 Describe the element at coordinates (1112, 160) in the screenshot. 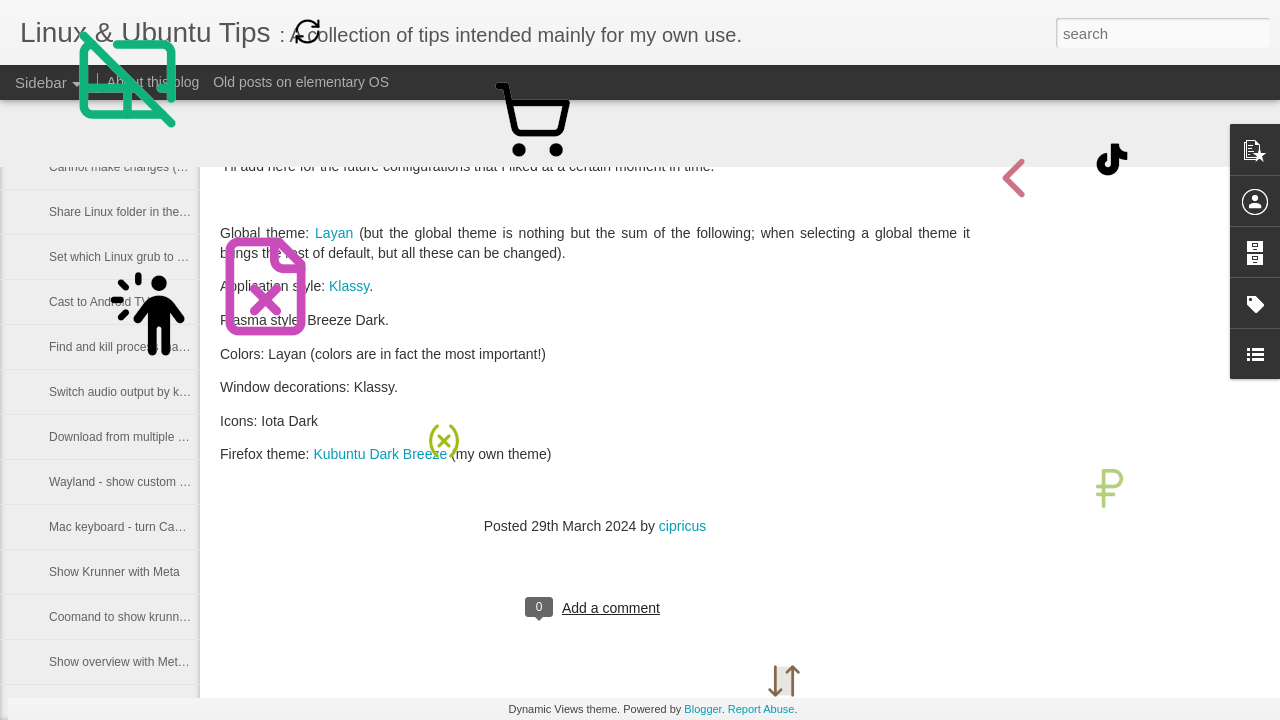

I see `open the TikTok app` at that location.